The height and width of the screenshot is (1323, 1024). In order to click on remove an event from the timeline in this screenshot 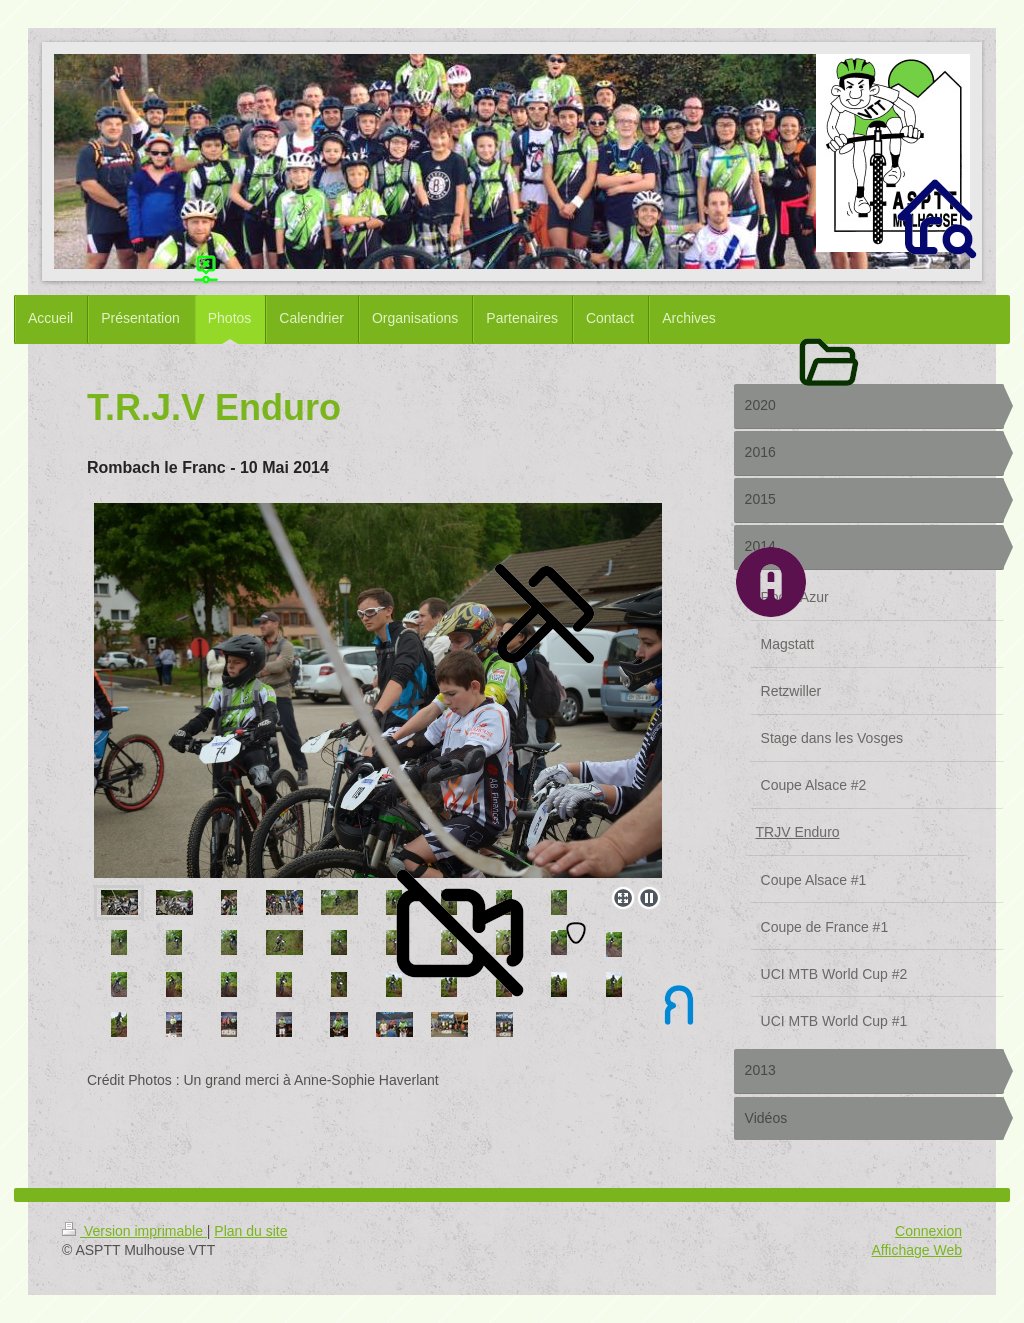, I will do `click(206, 269)`.